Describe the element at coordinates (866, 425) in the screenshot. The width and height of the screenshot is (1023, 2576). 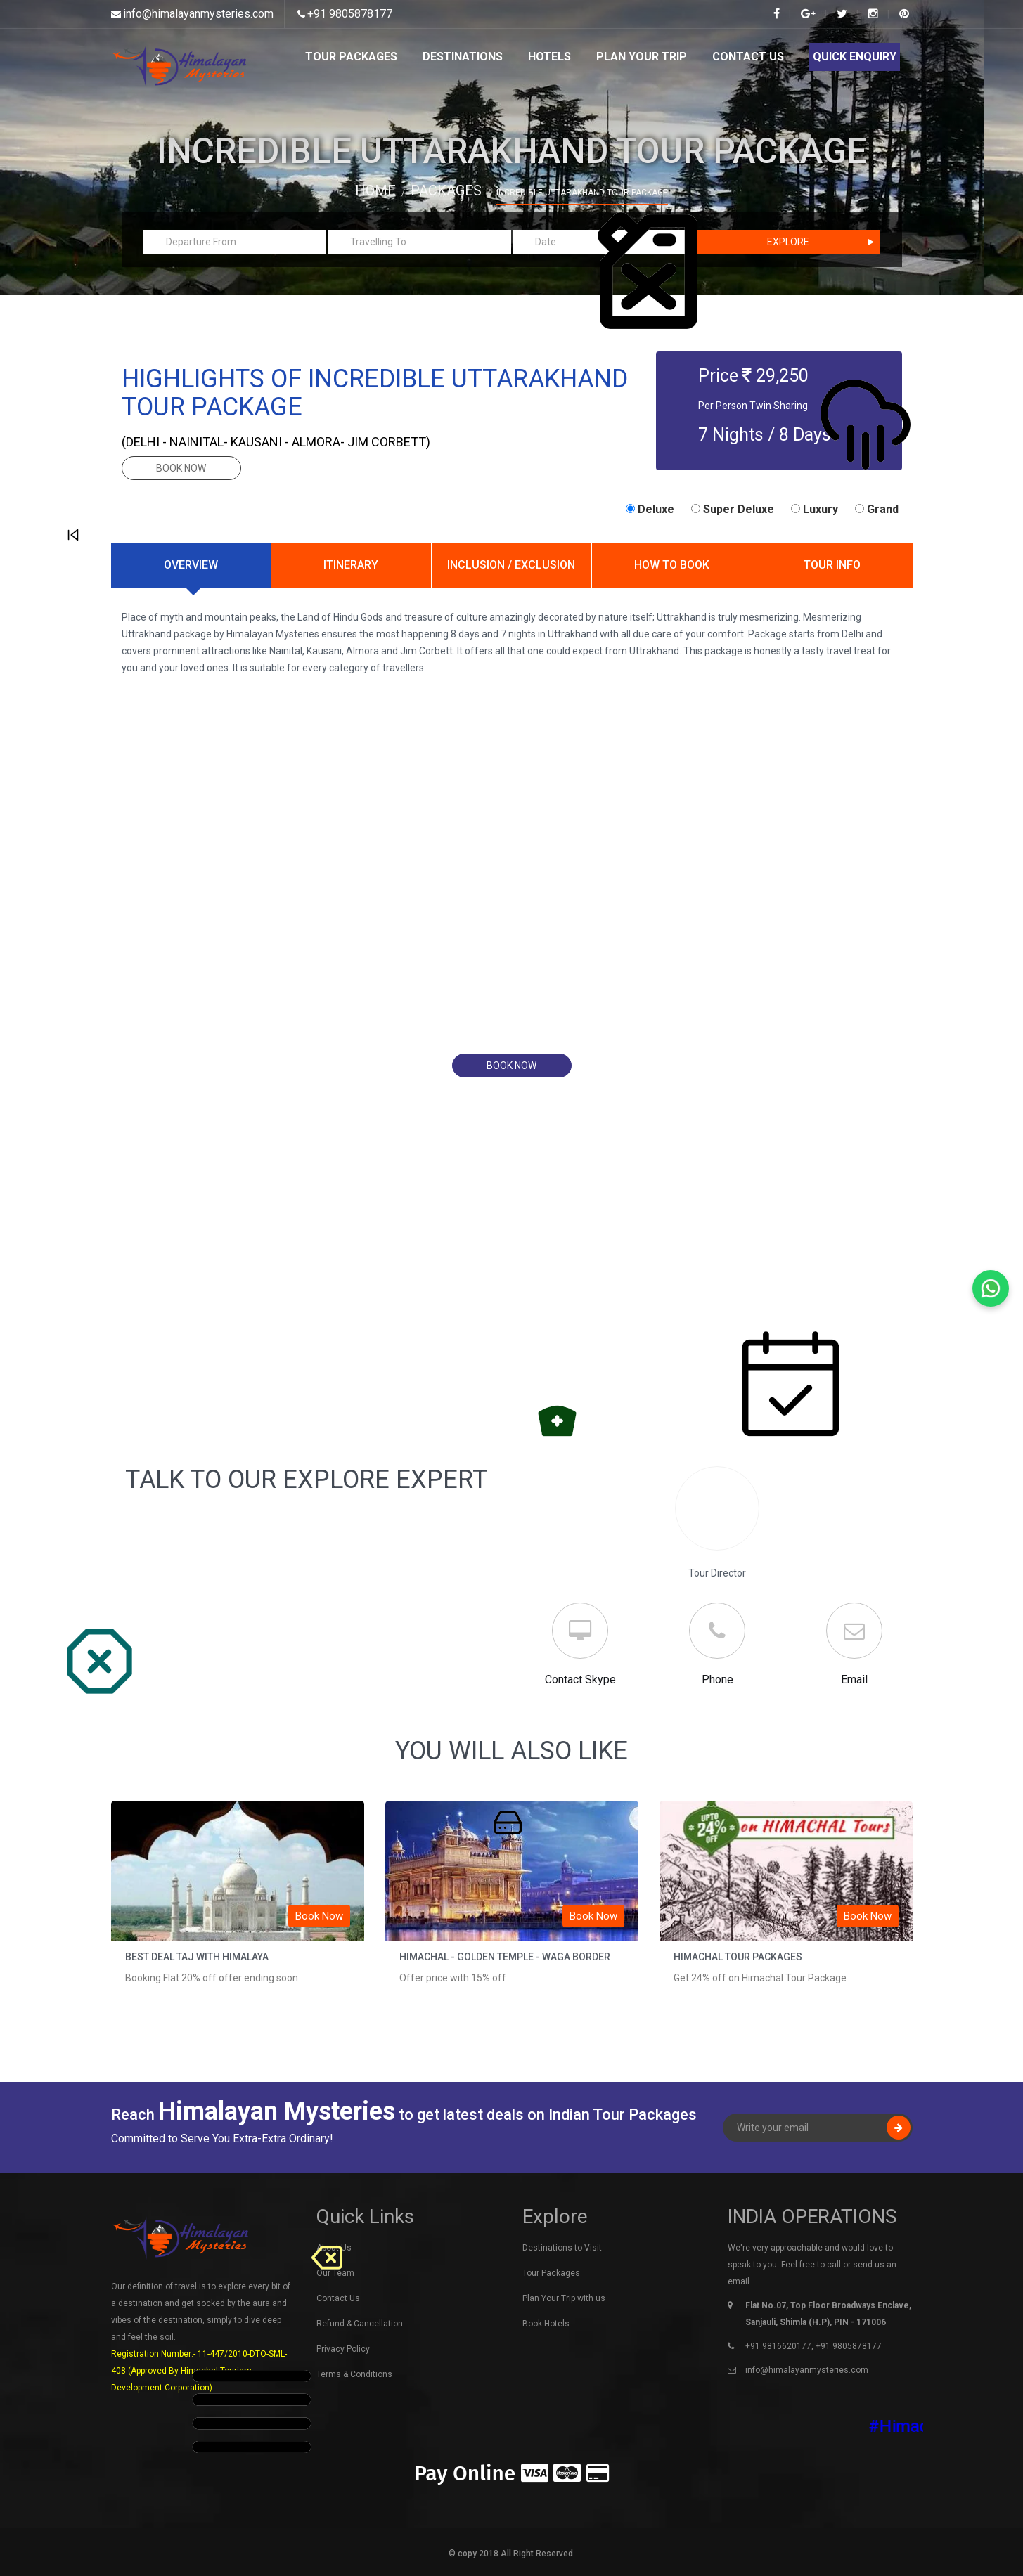
I see `indicates rainy weather conditions` at that location.